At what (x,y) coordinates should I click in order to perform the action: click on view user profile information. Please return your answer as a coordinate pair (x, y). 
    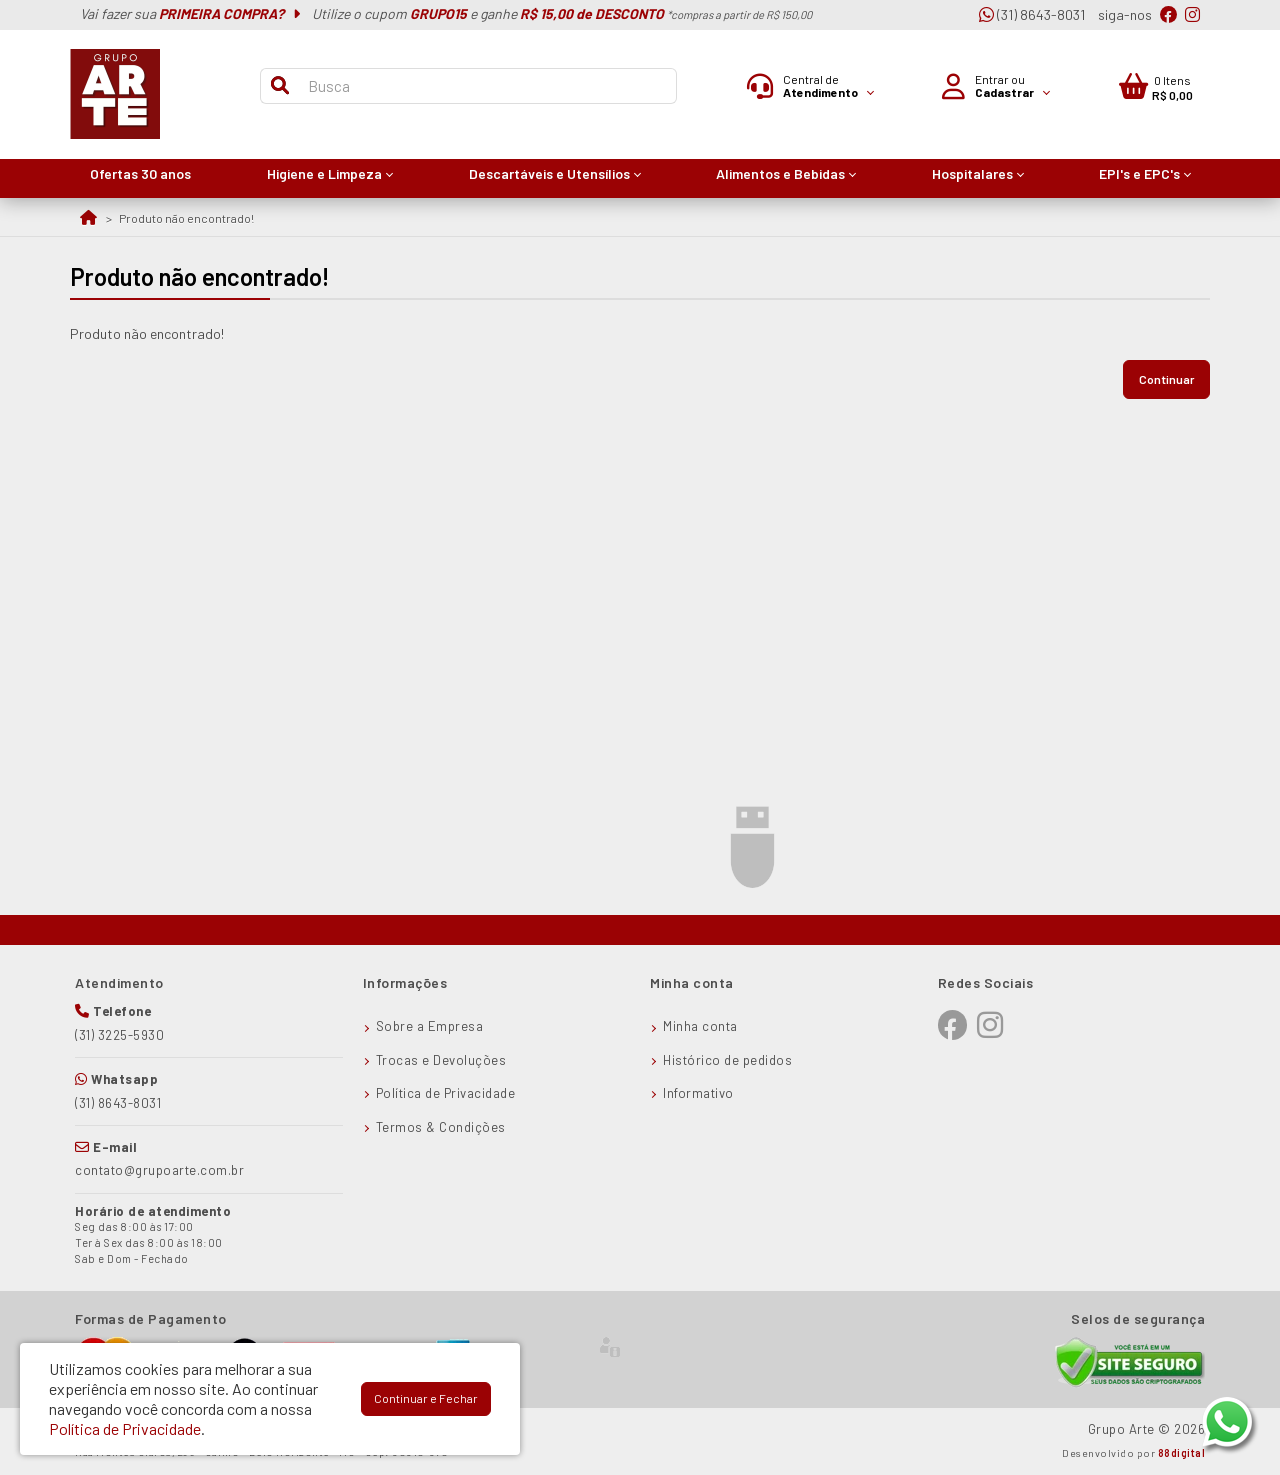
    Looking at the image, I should click on (610, 1347).